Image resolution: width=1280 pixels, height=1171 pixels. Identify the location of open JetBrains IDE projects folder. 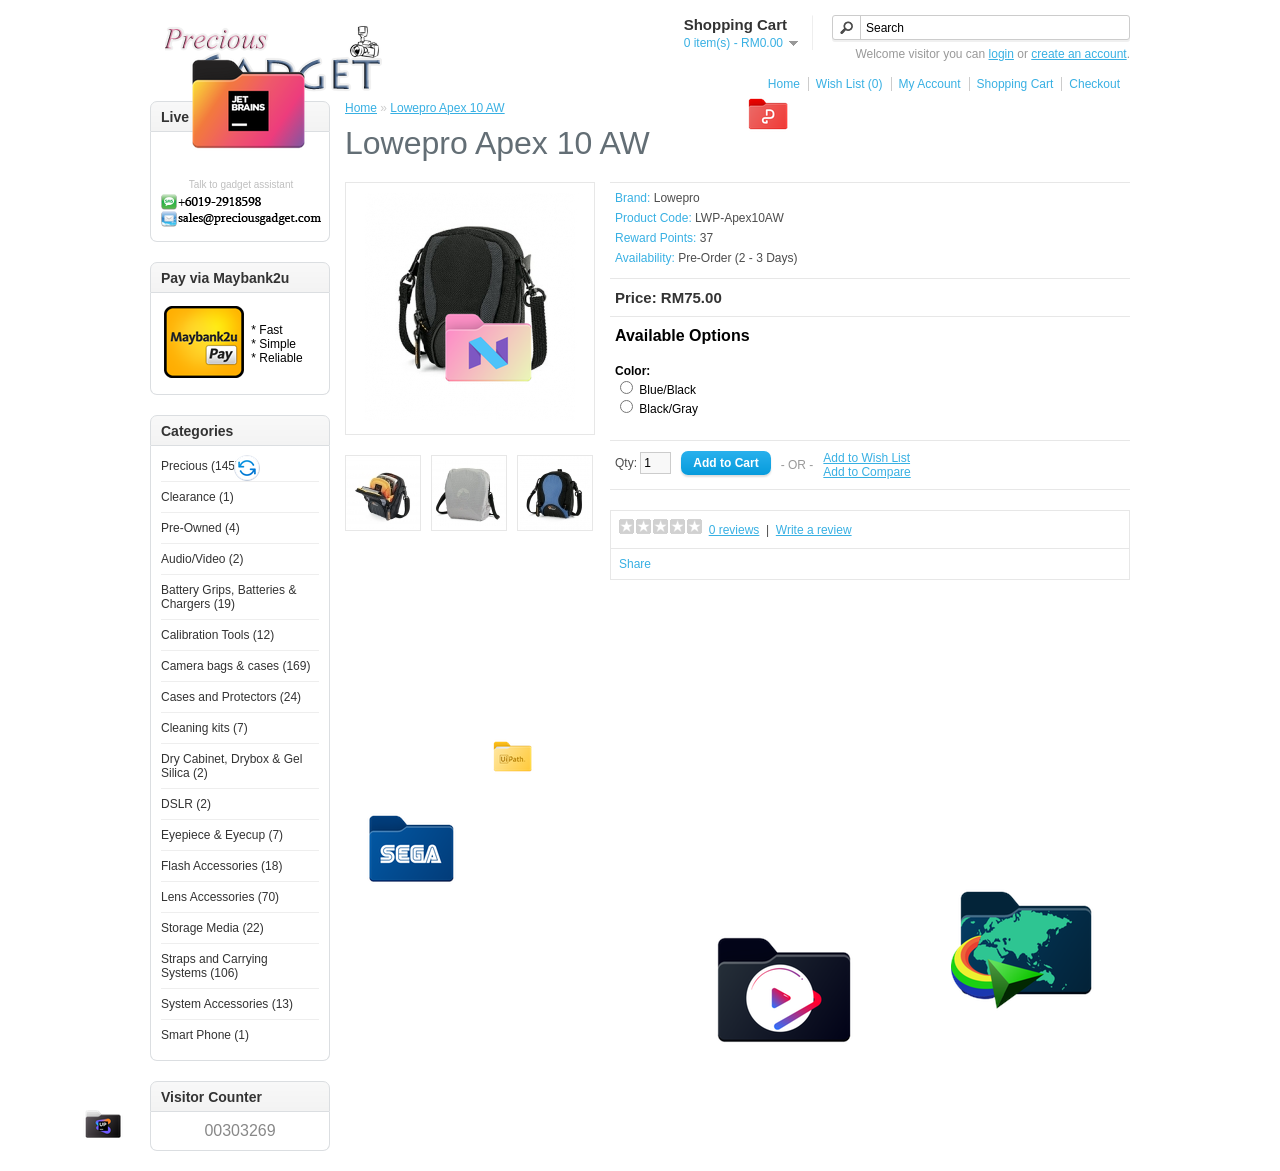
(248, 107).